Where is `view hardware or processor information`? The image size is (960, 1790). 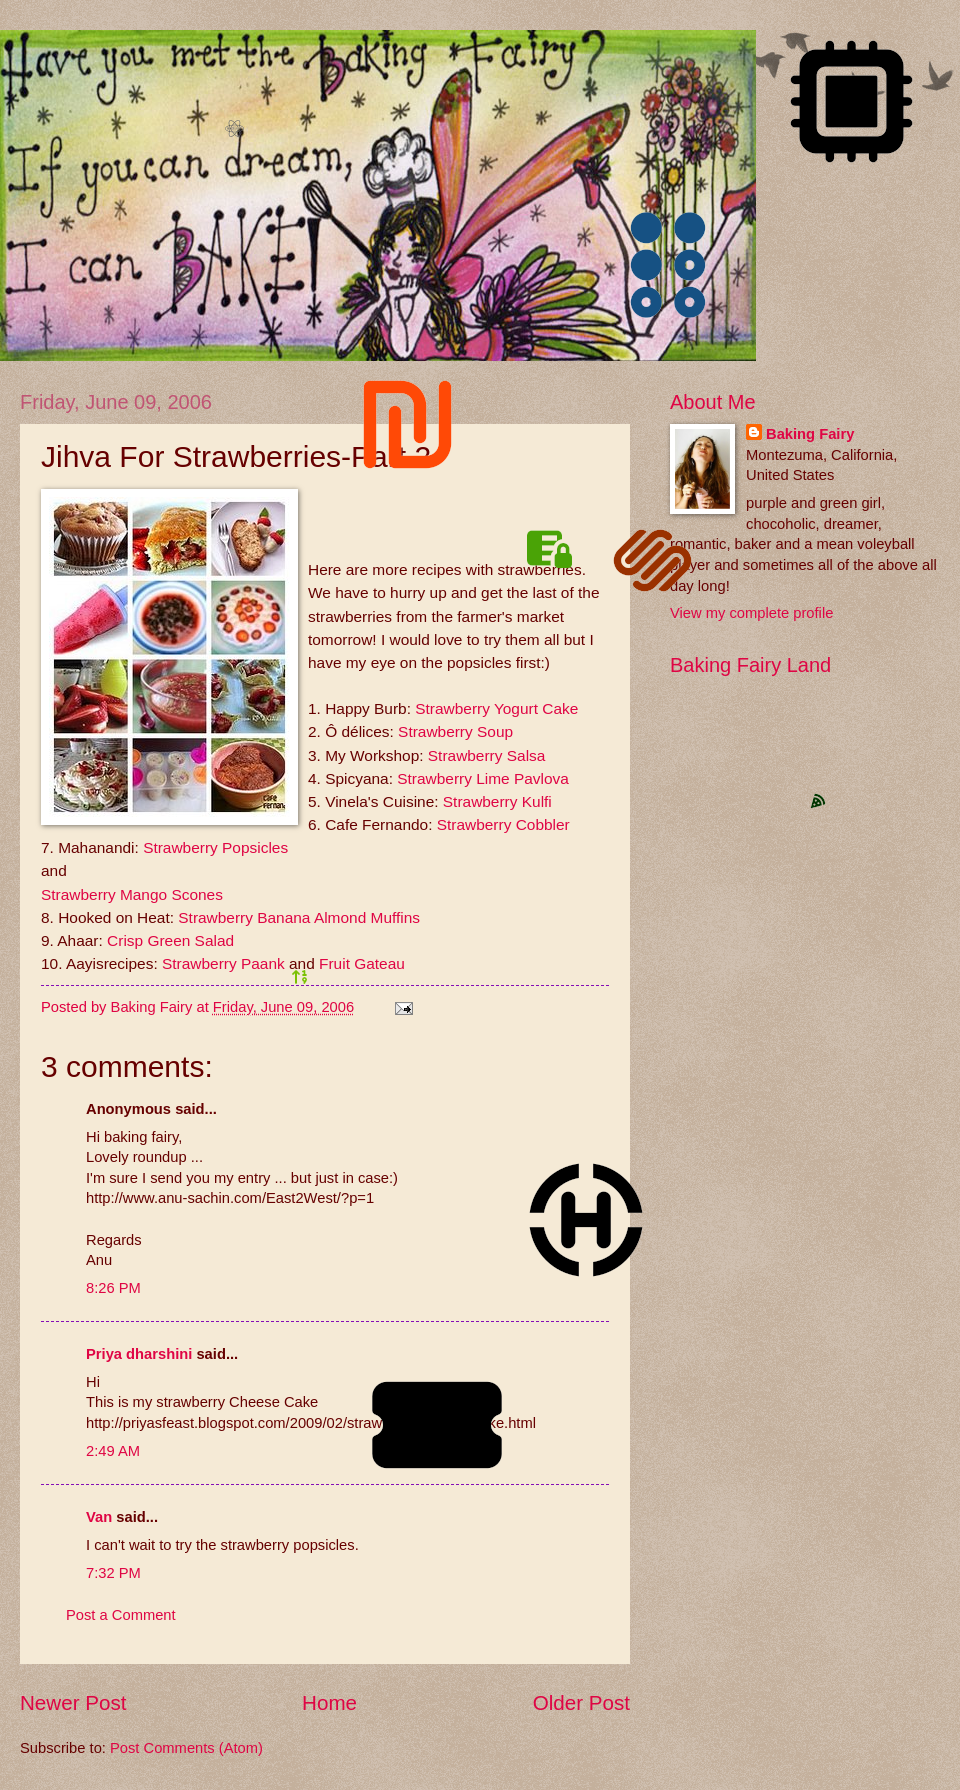
view hardware or processor information is located at coordinates (851, 101).